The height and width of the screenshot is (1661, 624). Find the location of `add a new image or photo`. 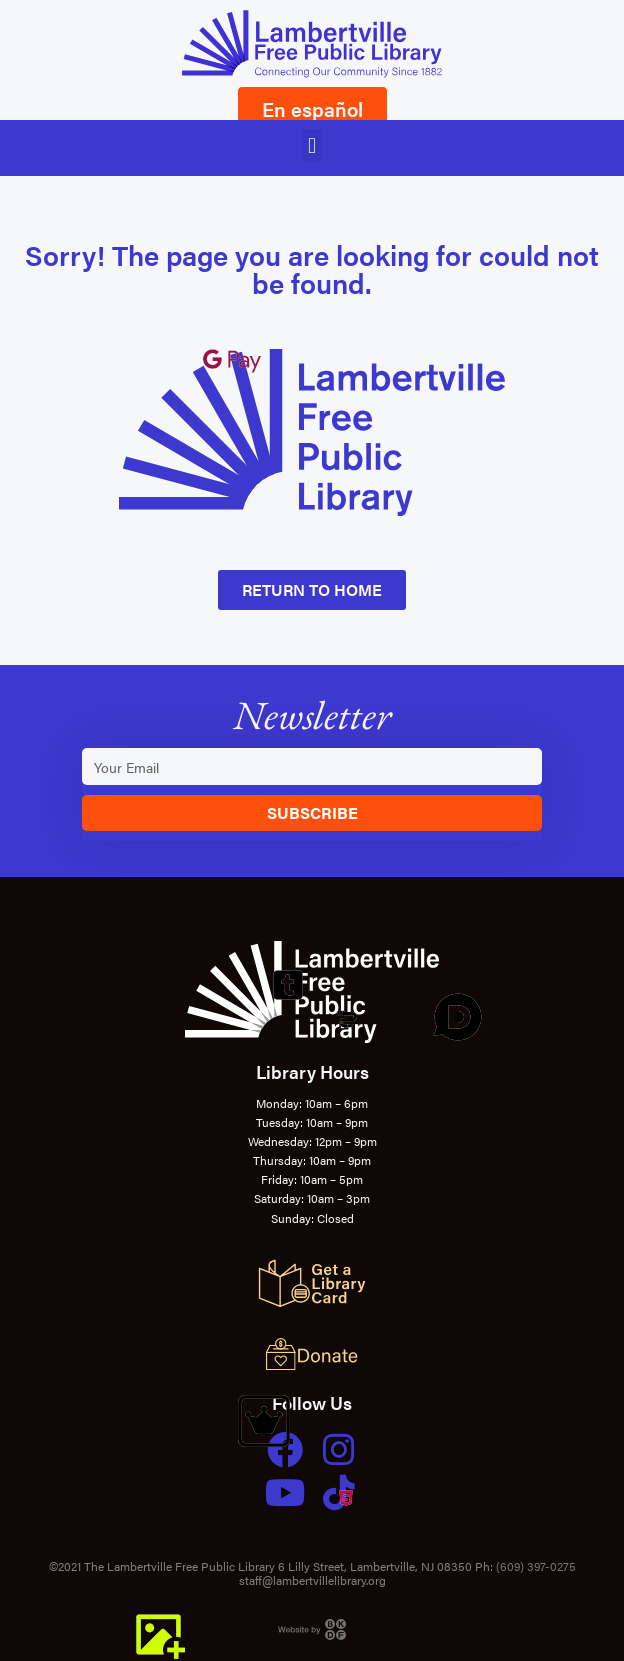

add a new image or photo is located at coordinates (158, 1634).